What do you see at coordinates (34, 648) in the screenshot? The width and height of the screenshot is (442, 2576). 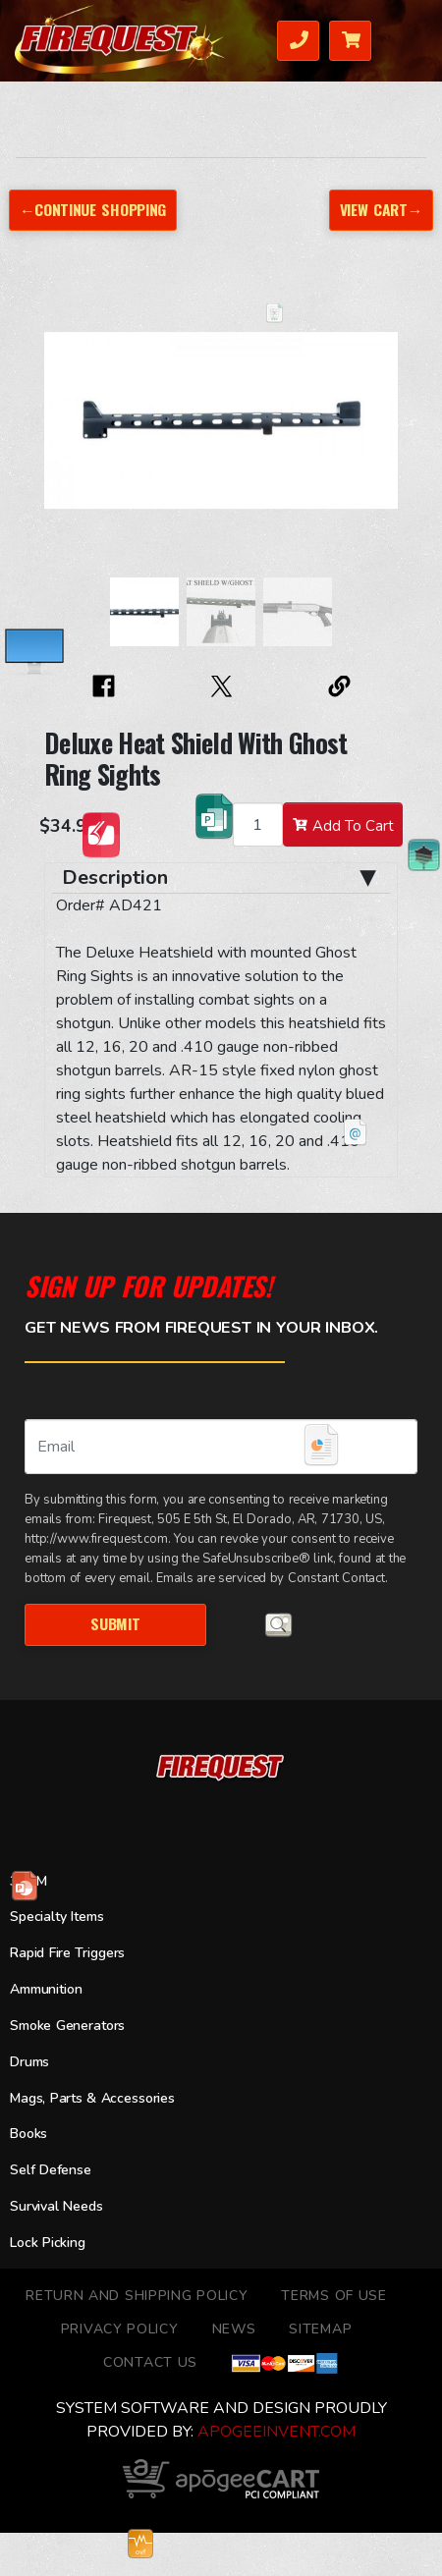 I see `apple studio display monitor` at bounding box center [34, 648].